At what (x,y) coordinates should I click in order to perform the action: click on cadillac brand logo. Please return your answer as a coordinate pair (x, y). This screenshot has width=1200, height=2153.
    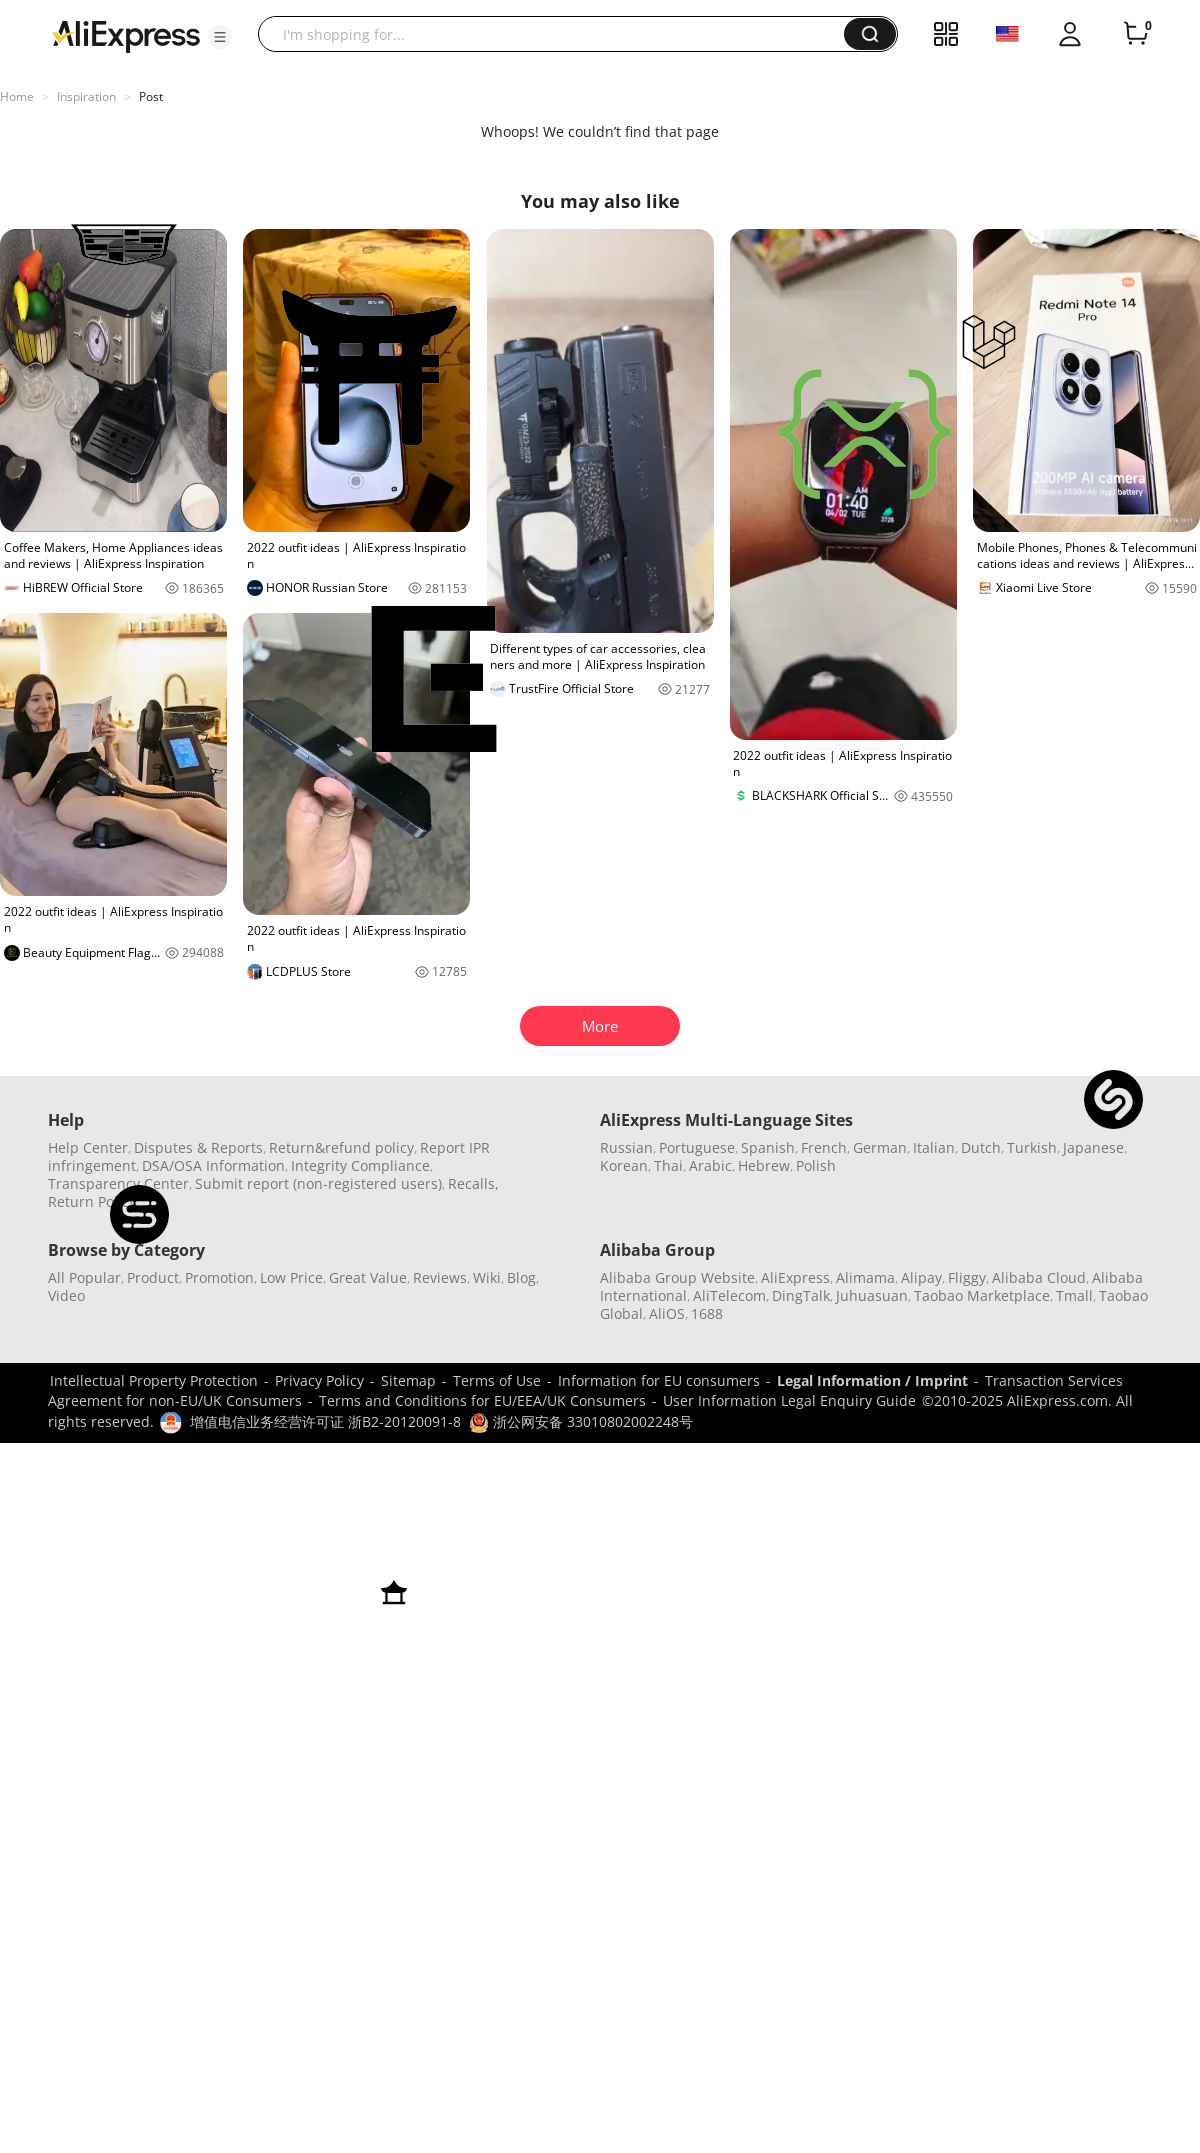
    Looking at the image, I should click on (124, 245).